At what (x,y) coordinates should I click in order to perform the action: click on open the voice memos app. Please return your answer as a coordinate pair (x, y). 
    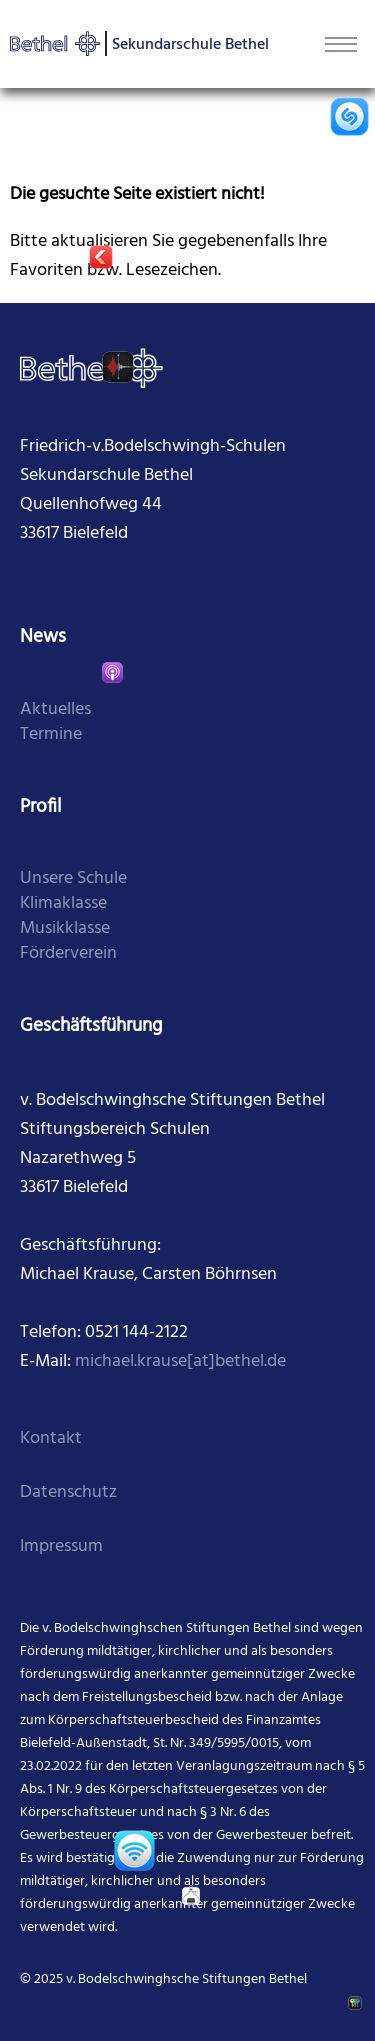
    Looking at the image, I should click on (118, 367).